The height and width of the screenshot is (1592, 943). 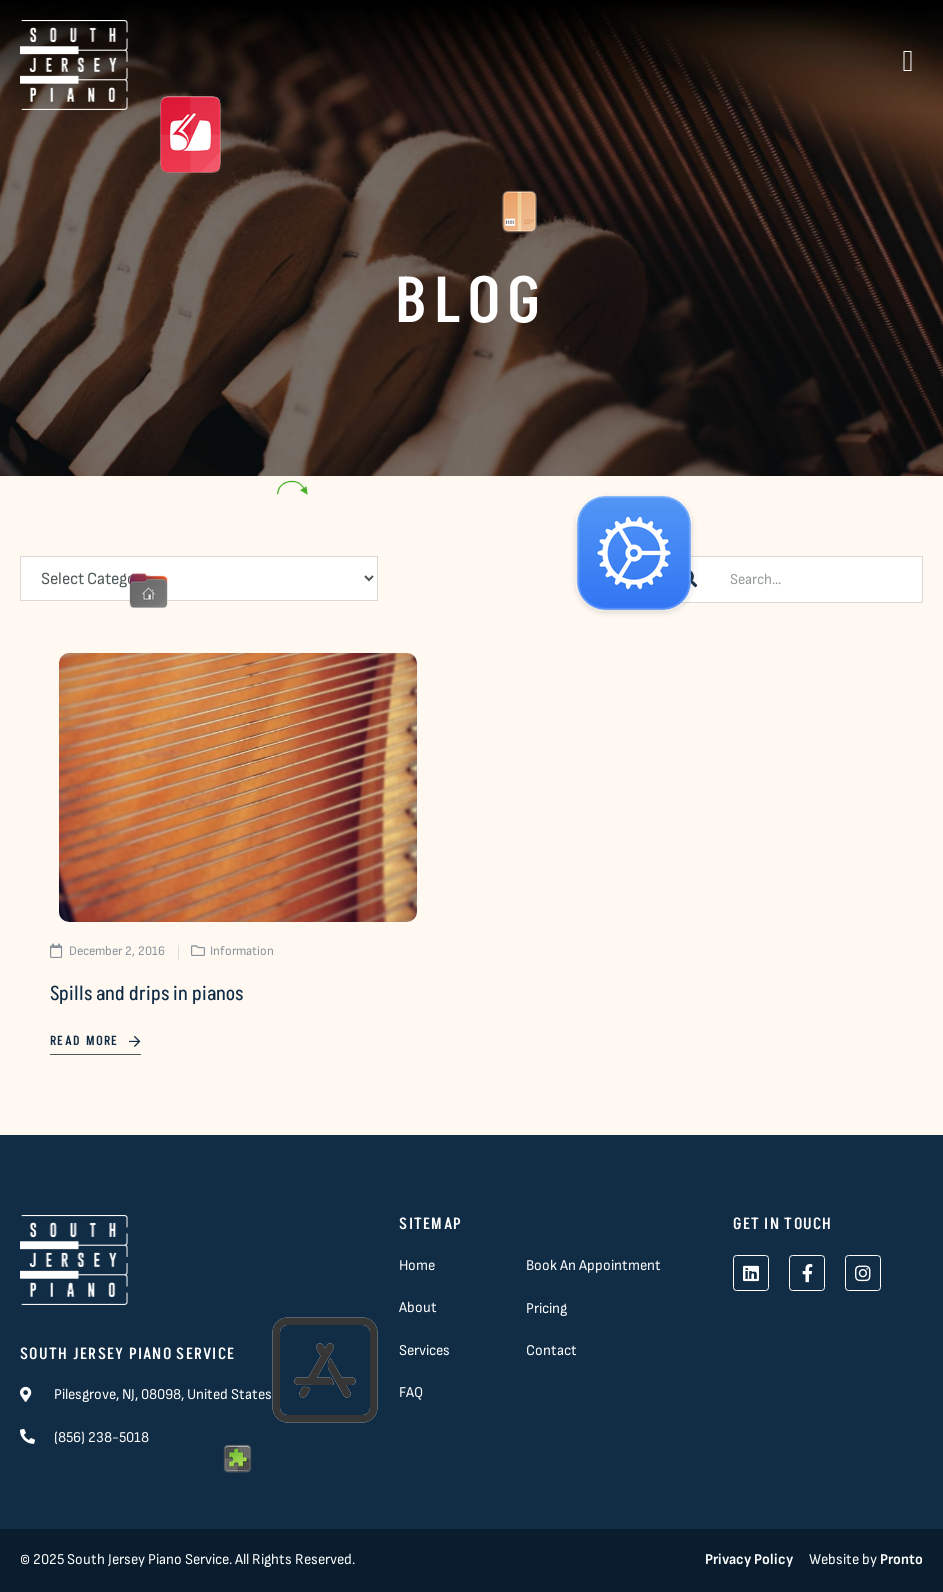 What do you see at coordinates (325, 1370) in the screenshot?
I see `open the app store` at bounding box center [325, 1370].